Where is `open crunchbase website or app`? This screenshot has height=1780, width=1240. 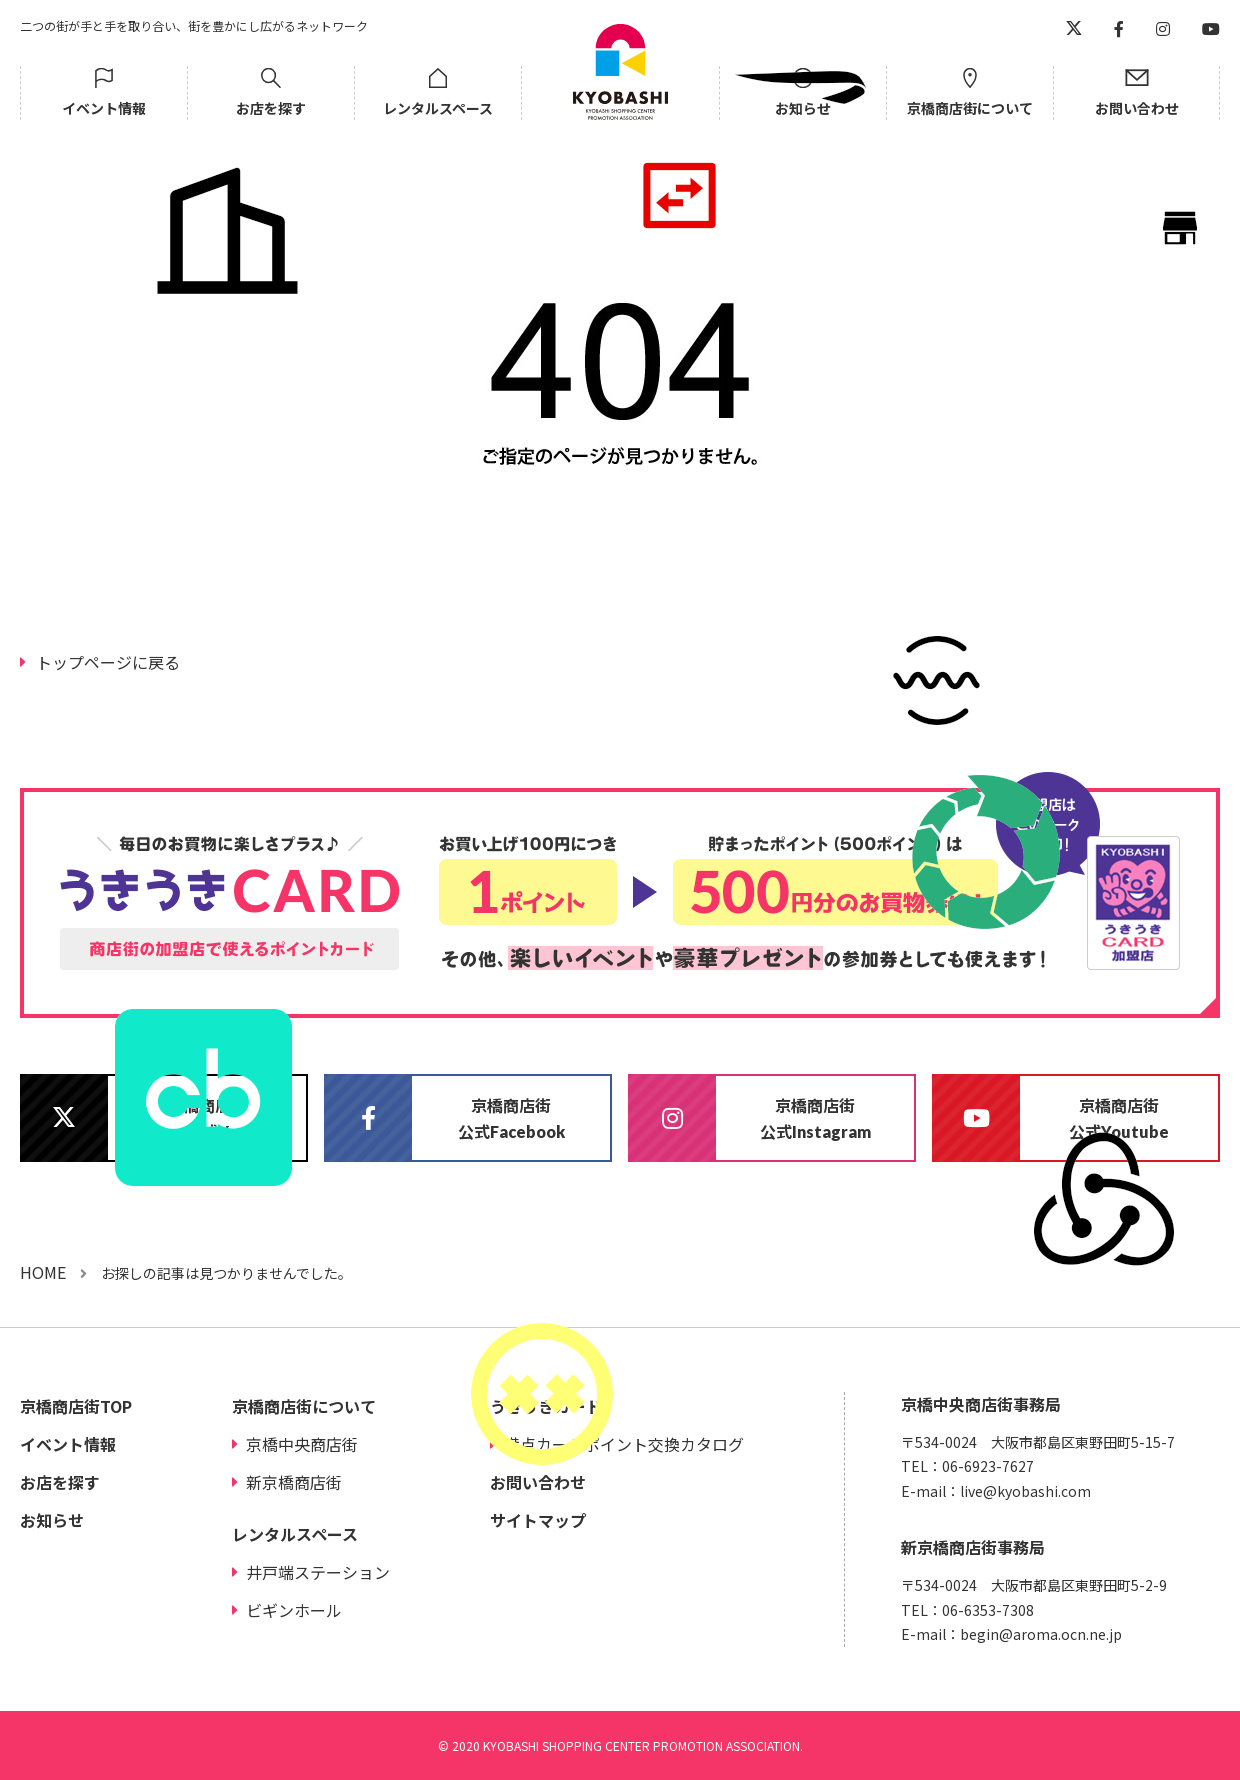 open crunchbase website or app is located at coordinates (203, 1097).